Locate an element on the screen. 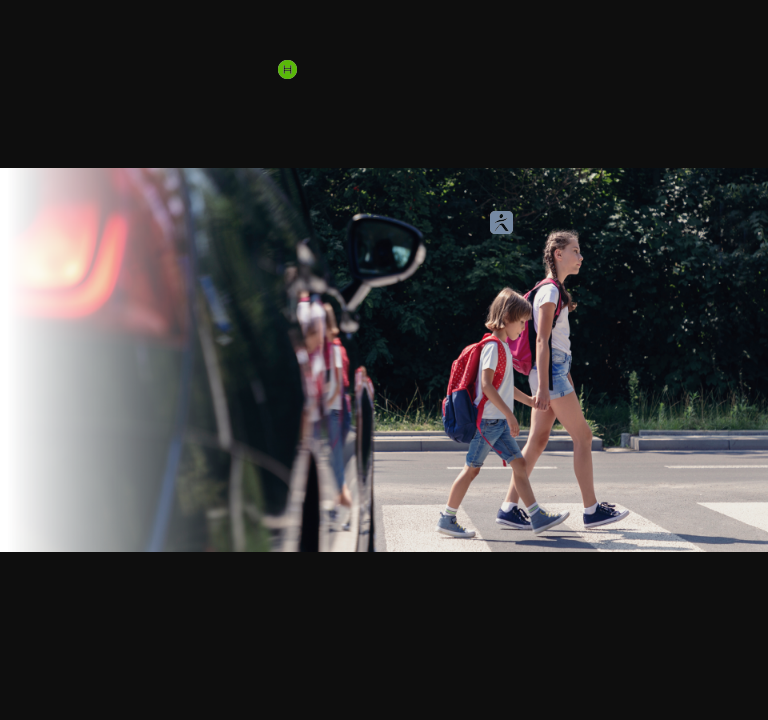 The image size is (768, 720). open the Île-de-France Mobilités app is located at coordinates (501, 222).